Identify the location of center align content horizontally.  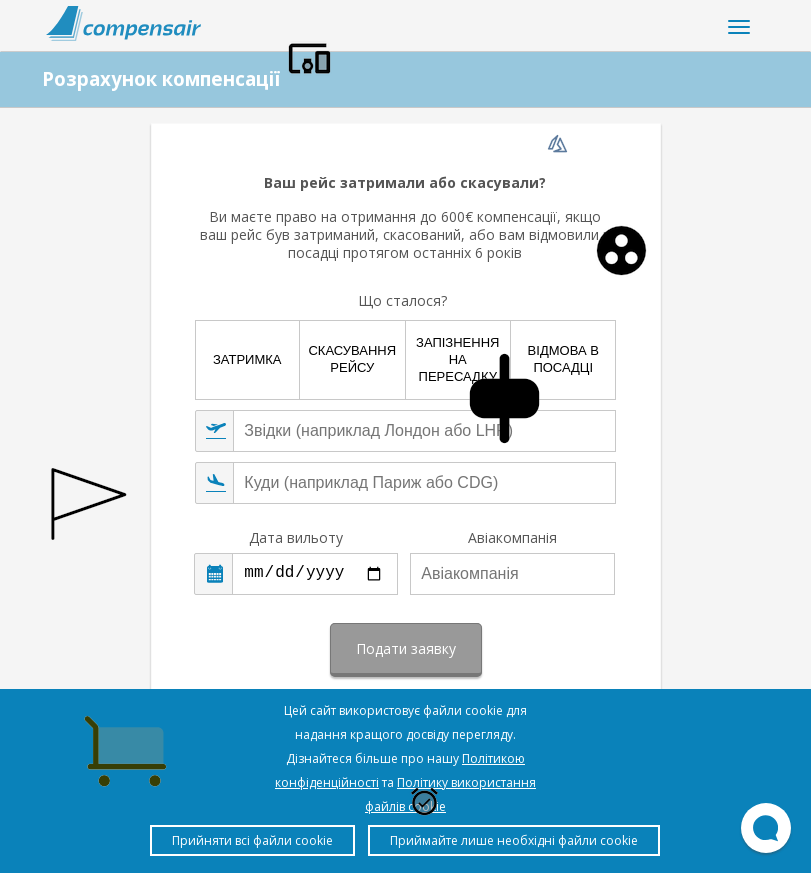
(504, 398).